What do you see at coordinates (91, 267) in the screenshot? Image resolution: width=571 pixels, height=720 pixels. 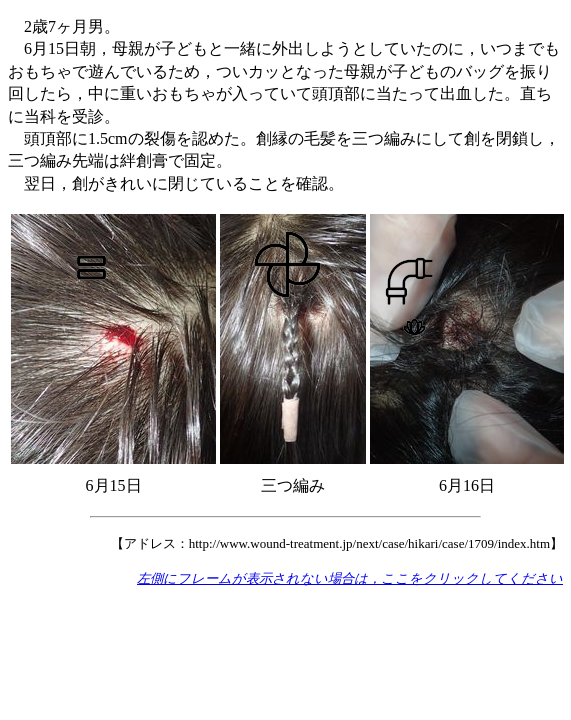 I see `switch to row view layout` at bounding box center [91, 267].